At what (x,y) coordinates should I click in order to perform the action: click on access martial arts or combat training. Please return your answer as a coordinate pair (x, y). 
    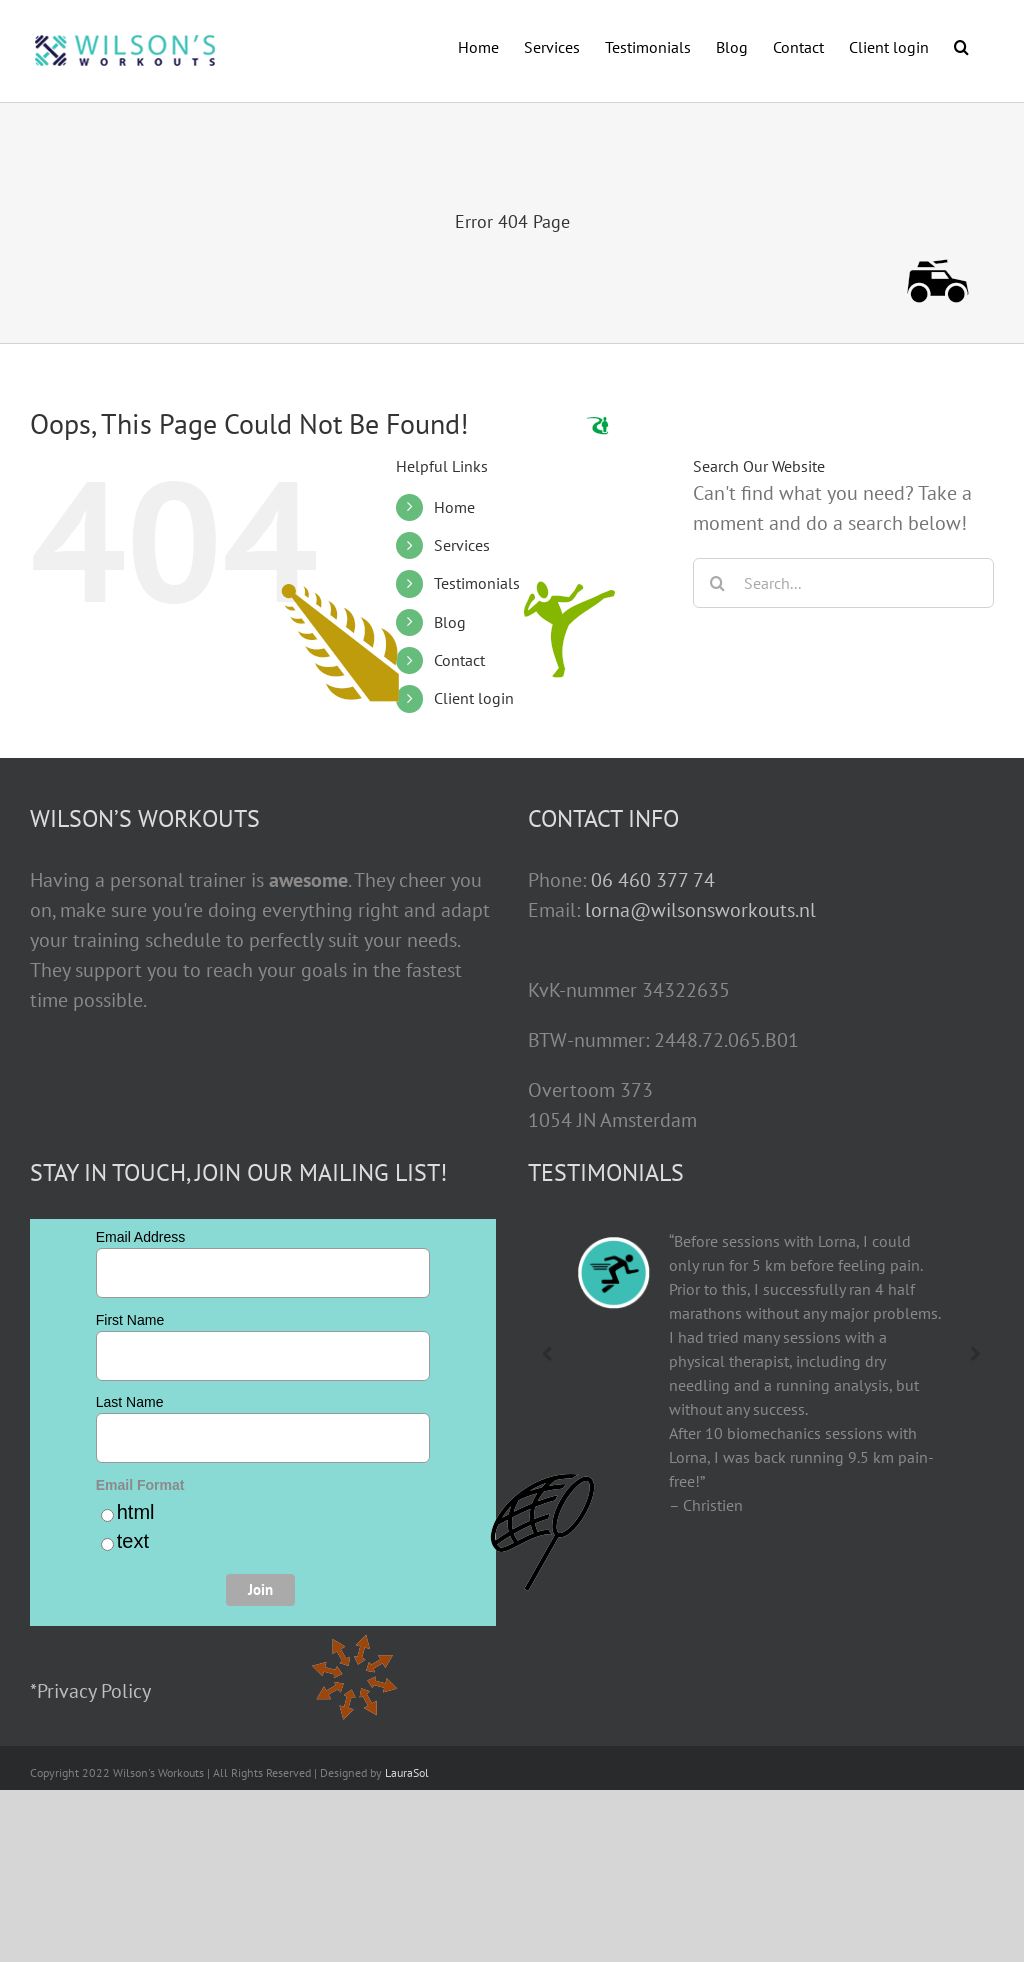
    Looking at the image, I should click on (569, 629).